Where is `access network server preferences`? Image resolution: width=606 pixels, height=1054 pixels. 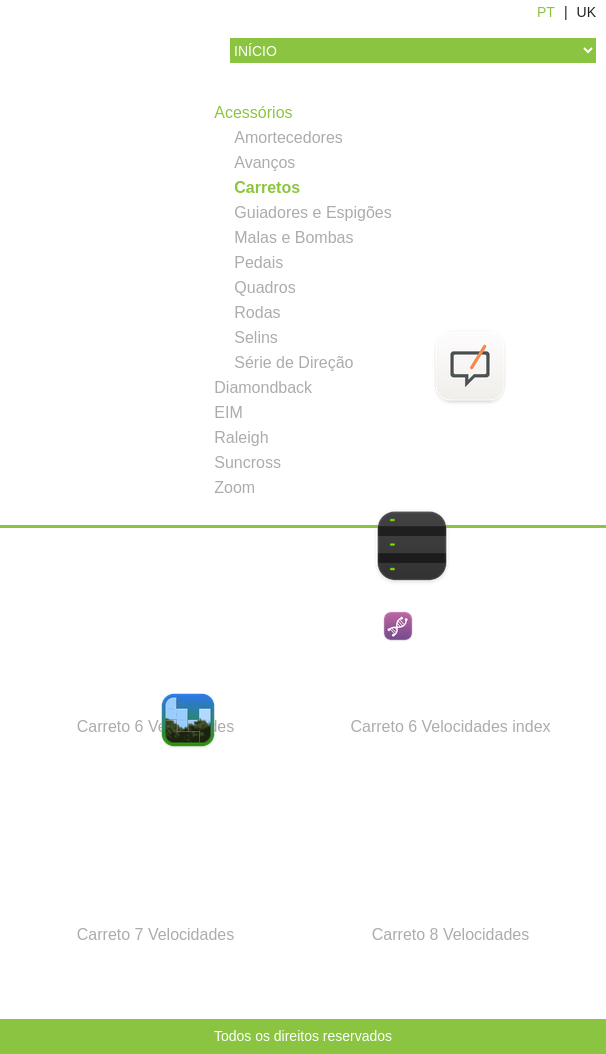 access network server preferences is located at coordinates (412, 547).